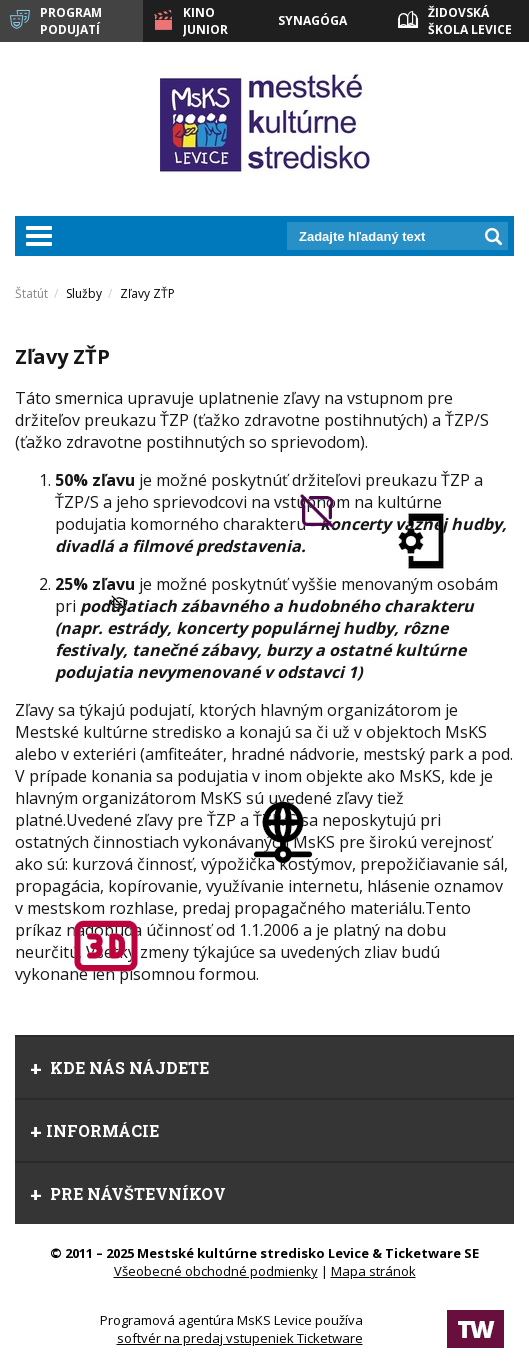 Image resolution: width=529 pixels, height=1364 pixels. What do you see at coordinates (283, 831) in the screenshot?
I see `view network connection status` at bounding box center [283, 831].